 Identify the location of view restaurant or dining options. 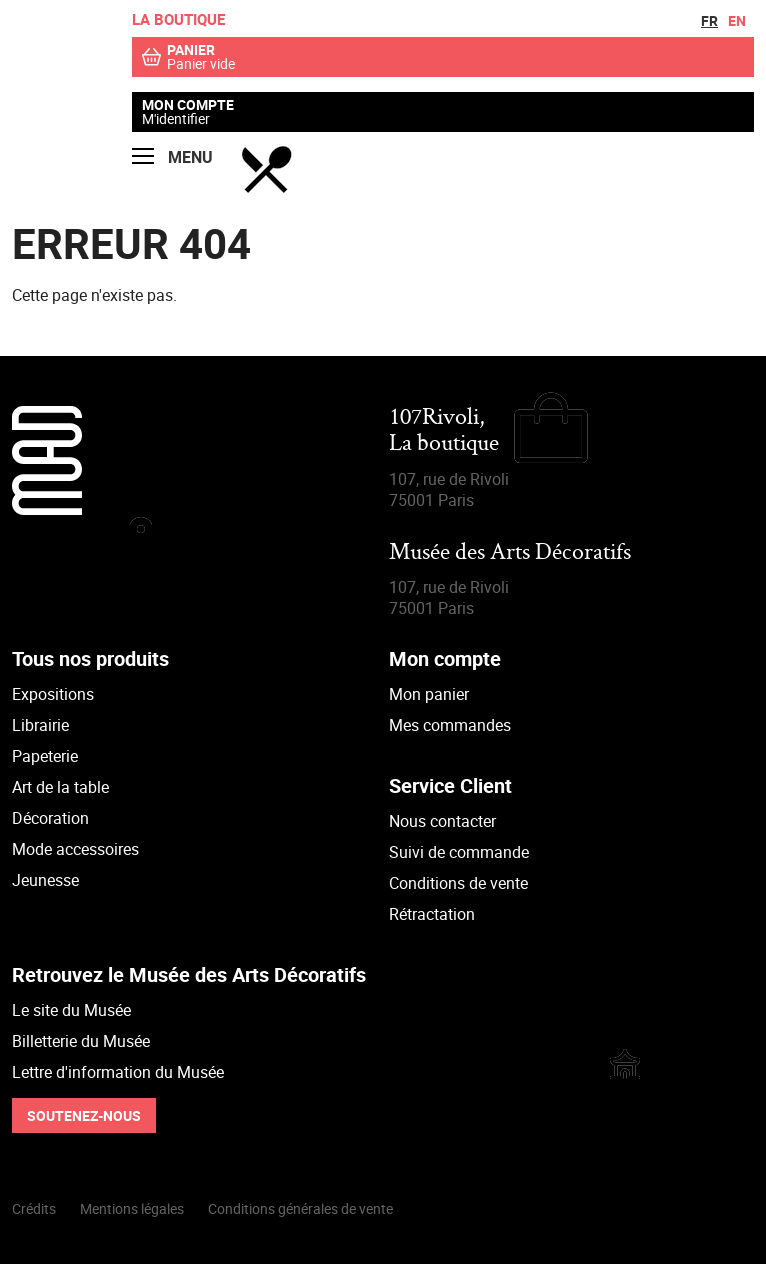
(266, 169).